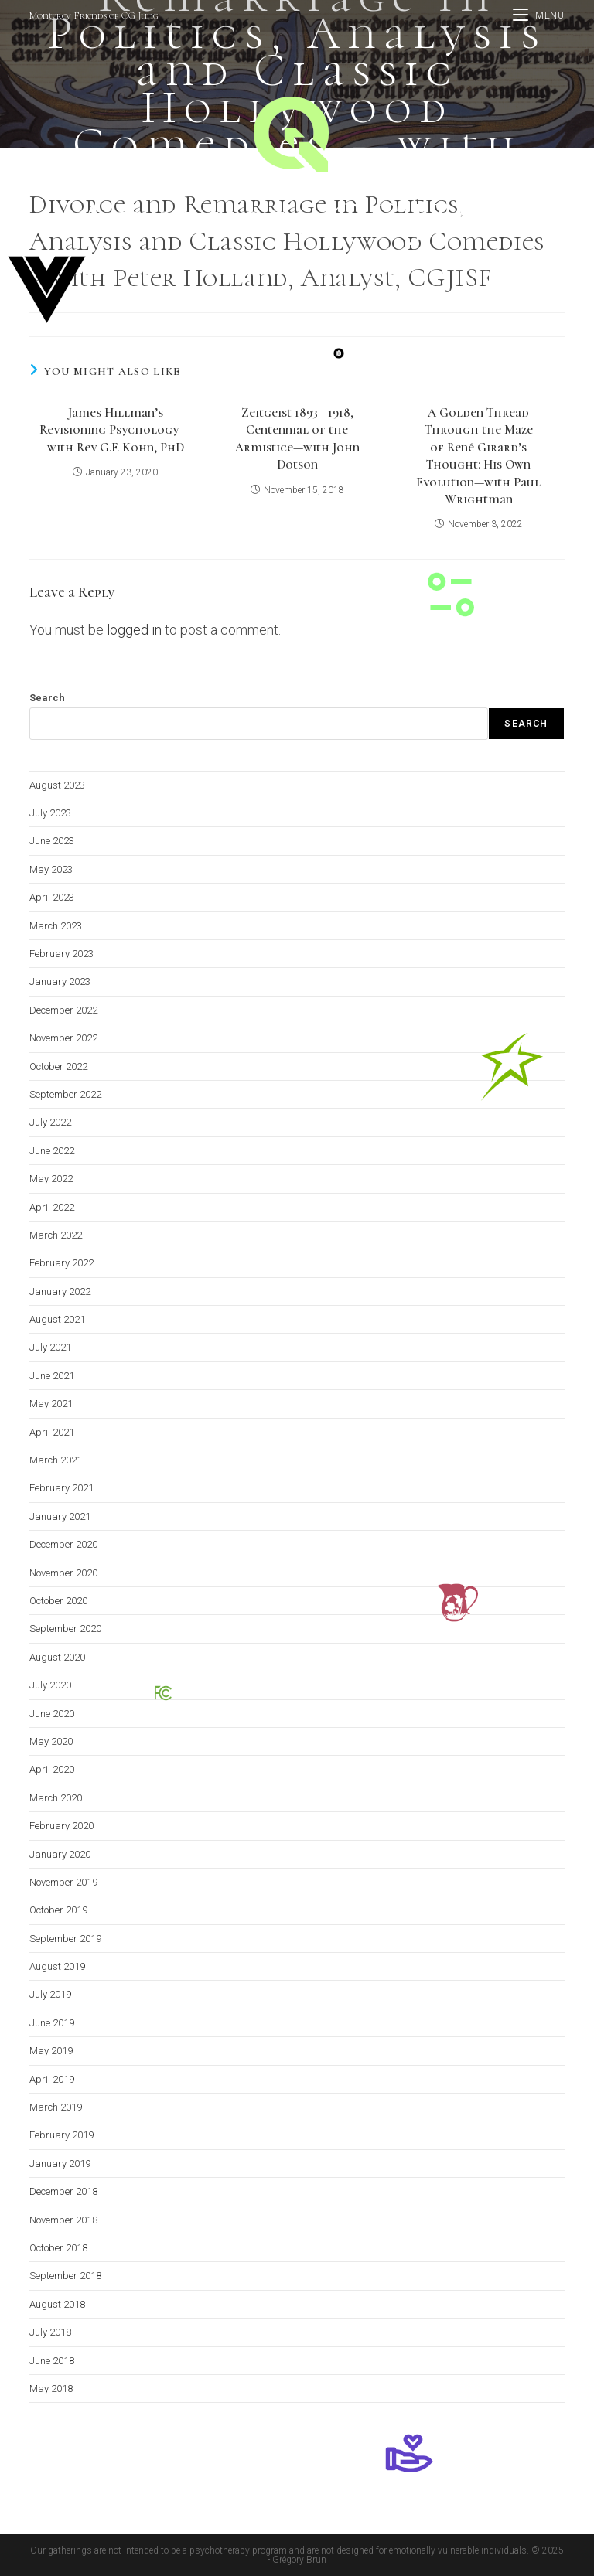 The height and width of the screenshot is (2576, 594). What do you see at coordinates (408, 2453) in the screenshot?
I see `make a donation or charitable contribution` at bounding box center [408, 2453].